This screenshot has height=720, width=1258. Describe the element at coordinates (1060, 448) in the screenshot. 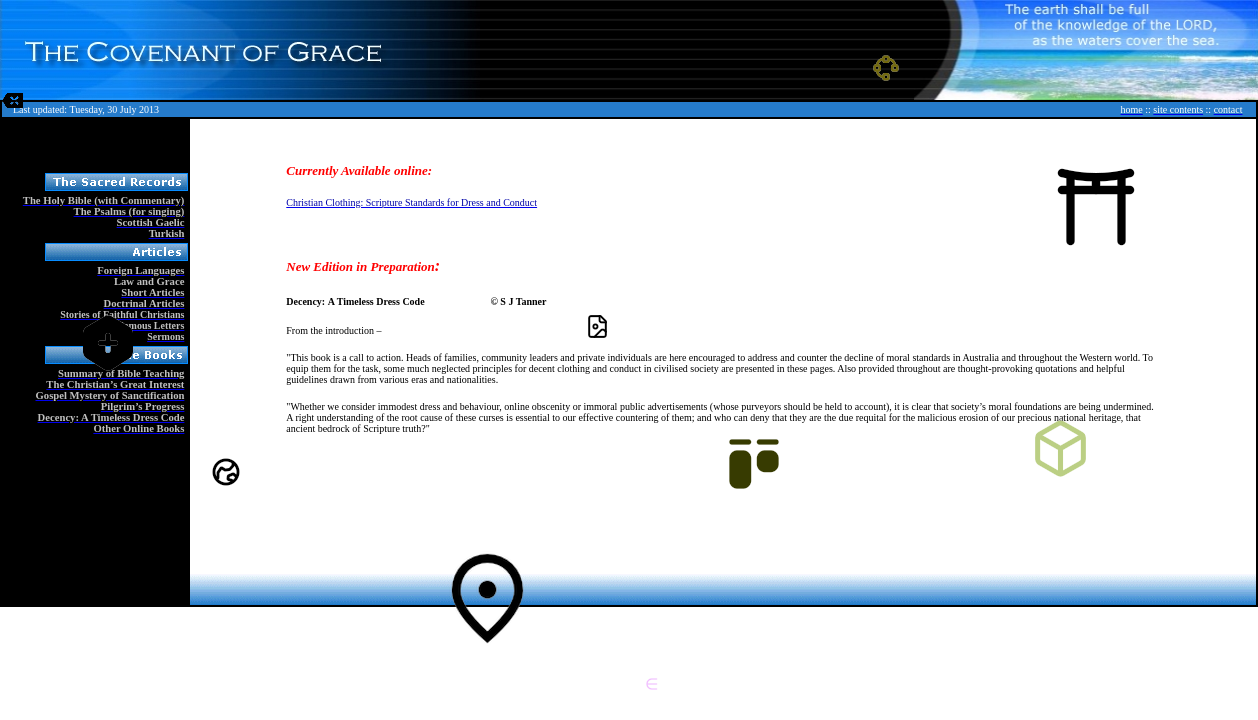

I see `view package or shipment details` at that location.